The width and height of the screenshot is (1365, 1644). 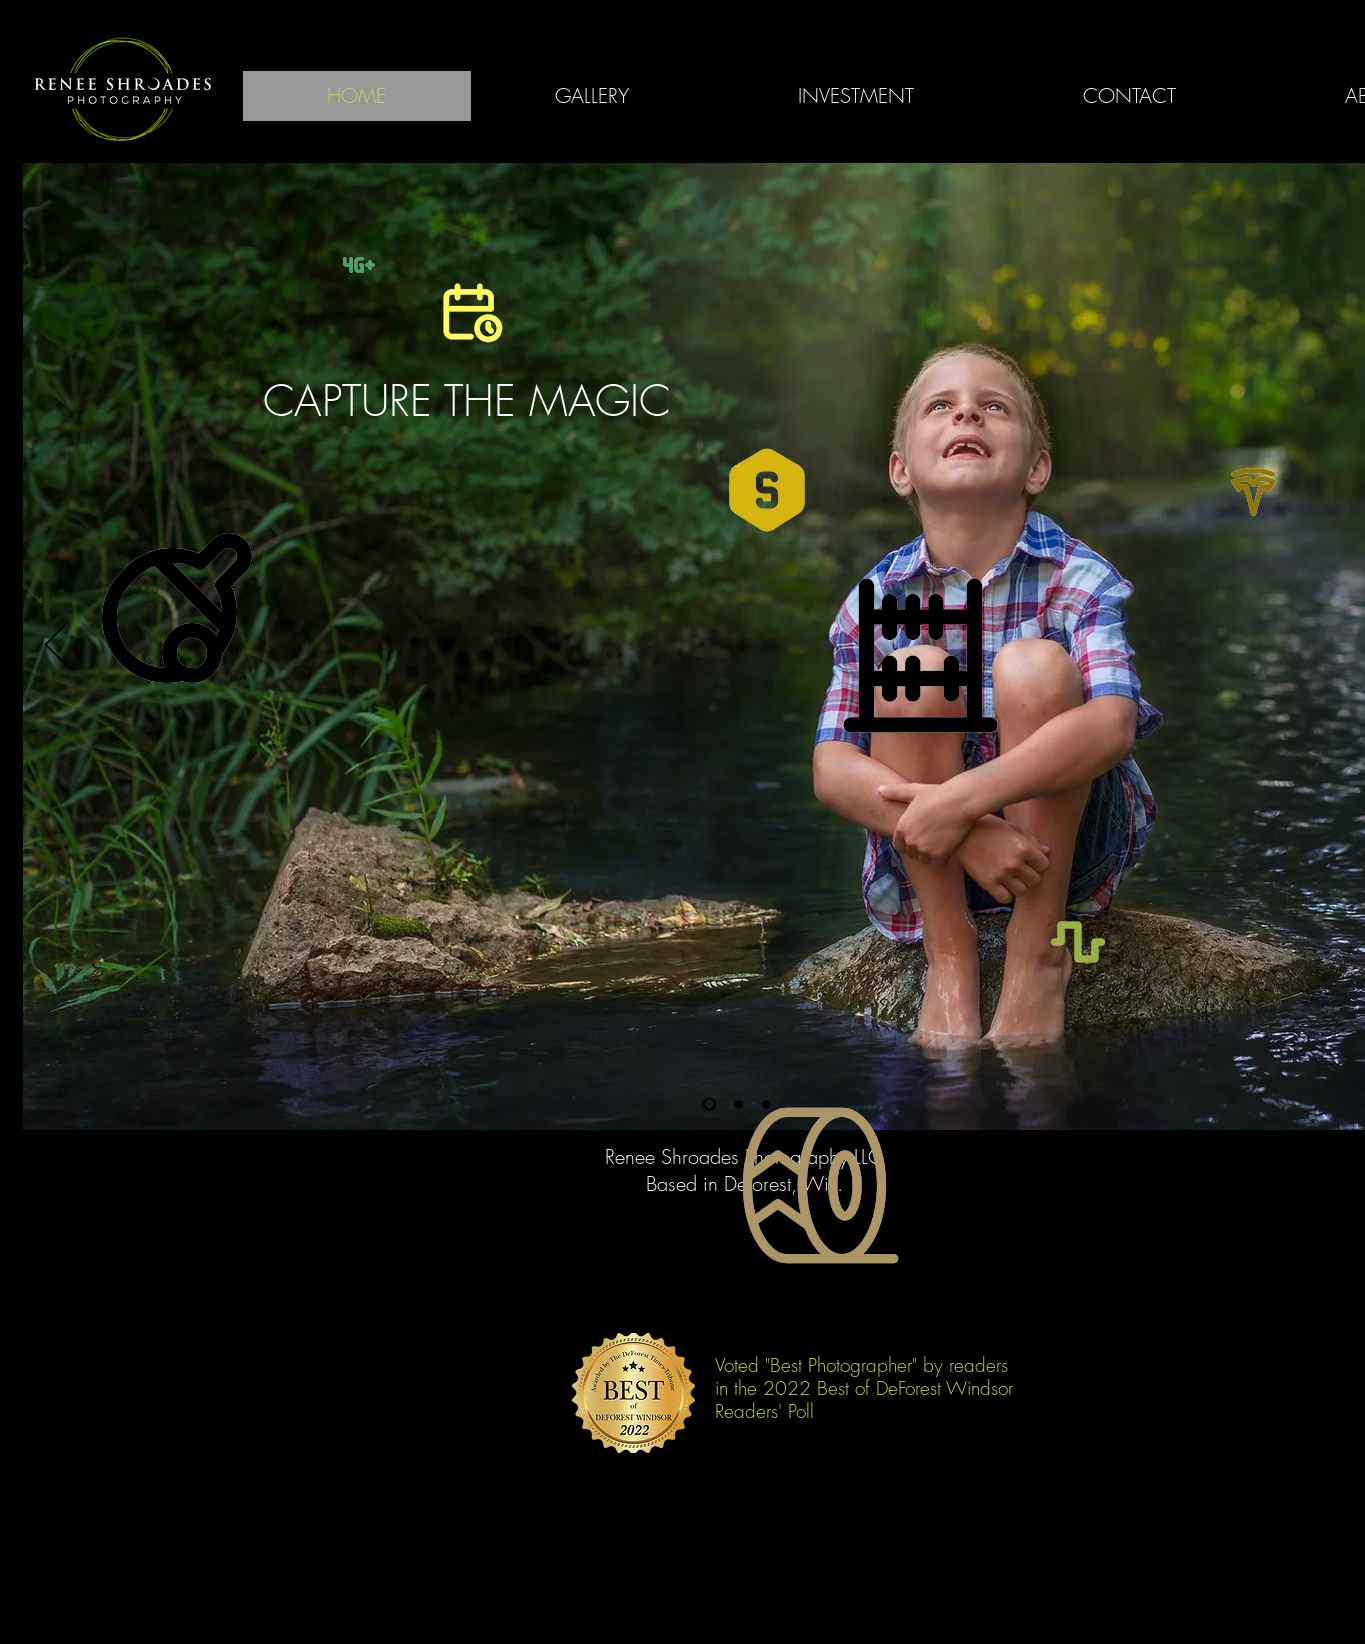 What do you see at coordinates (471, 311) in the screenshot?
I see `view scheduled events with time details` at bounding box center [471, 311].